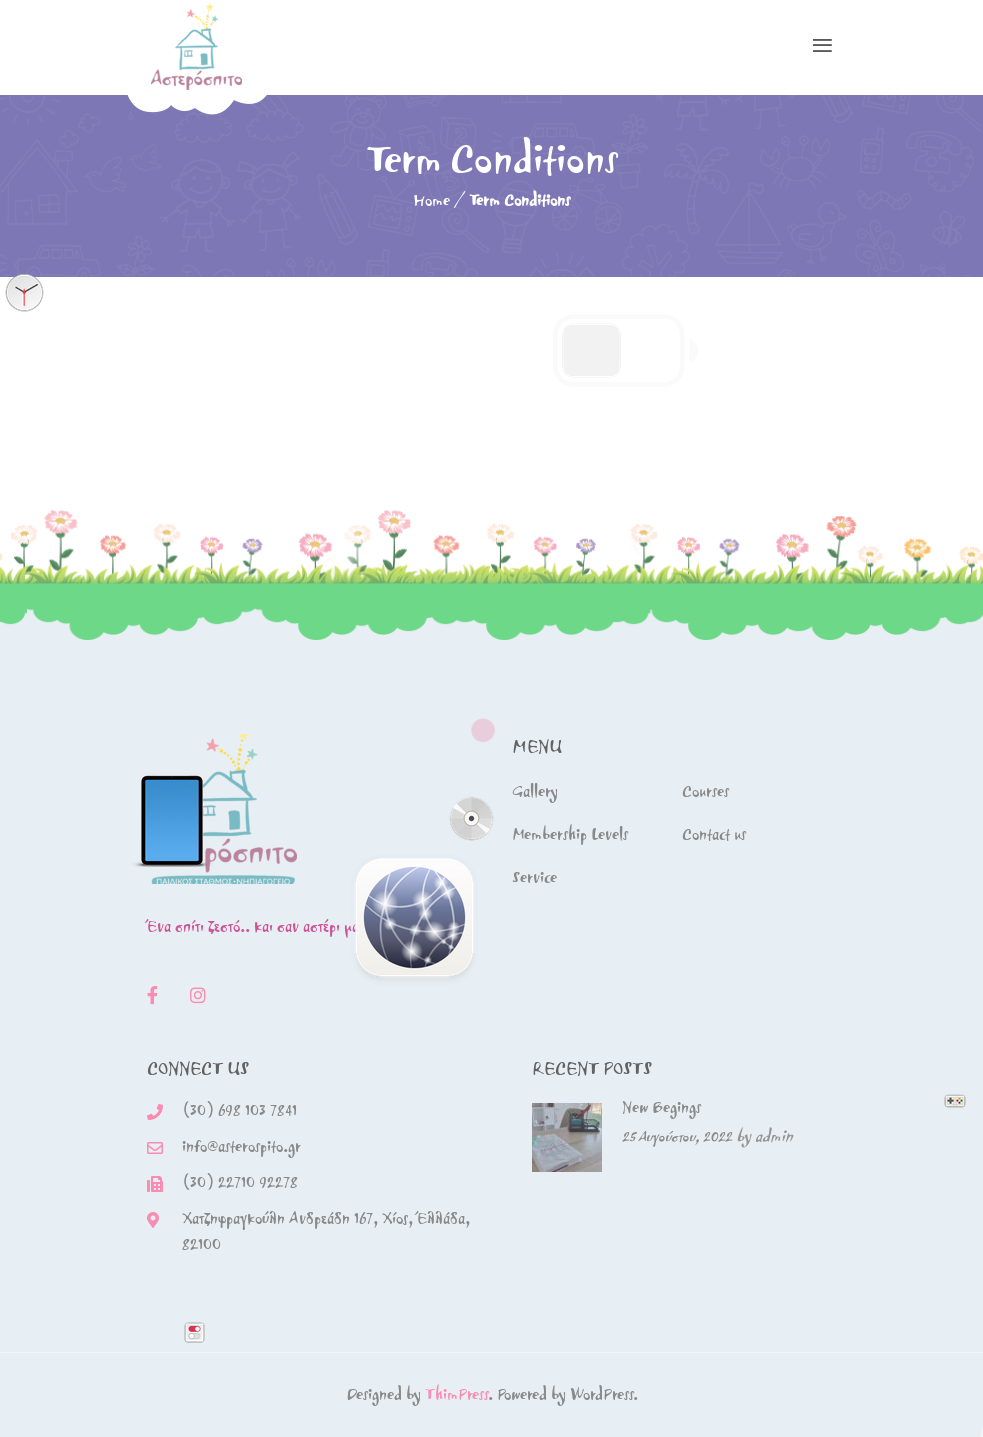 The width and height of the screenshot is (983, 1437). I want to click on open unity tweak tool settings, so click(194, 1332).